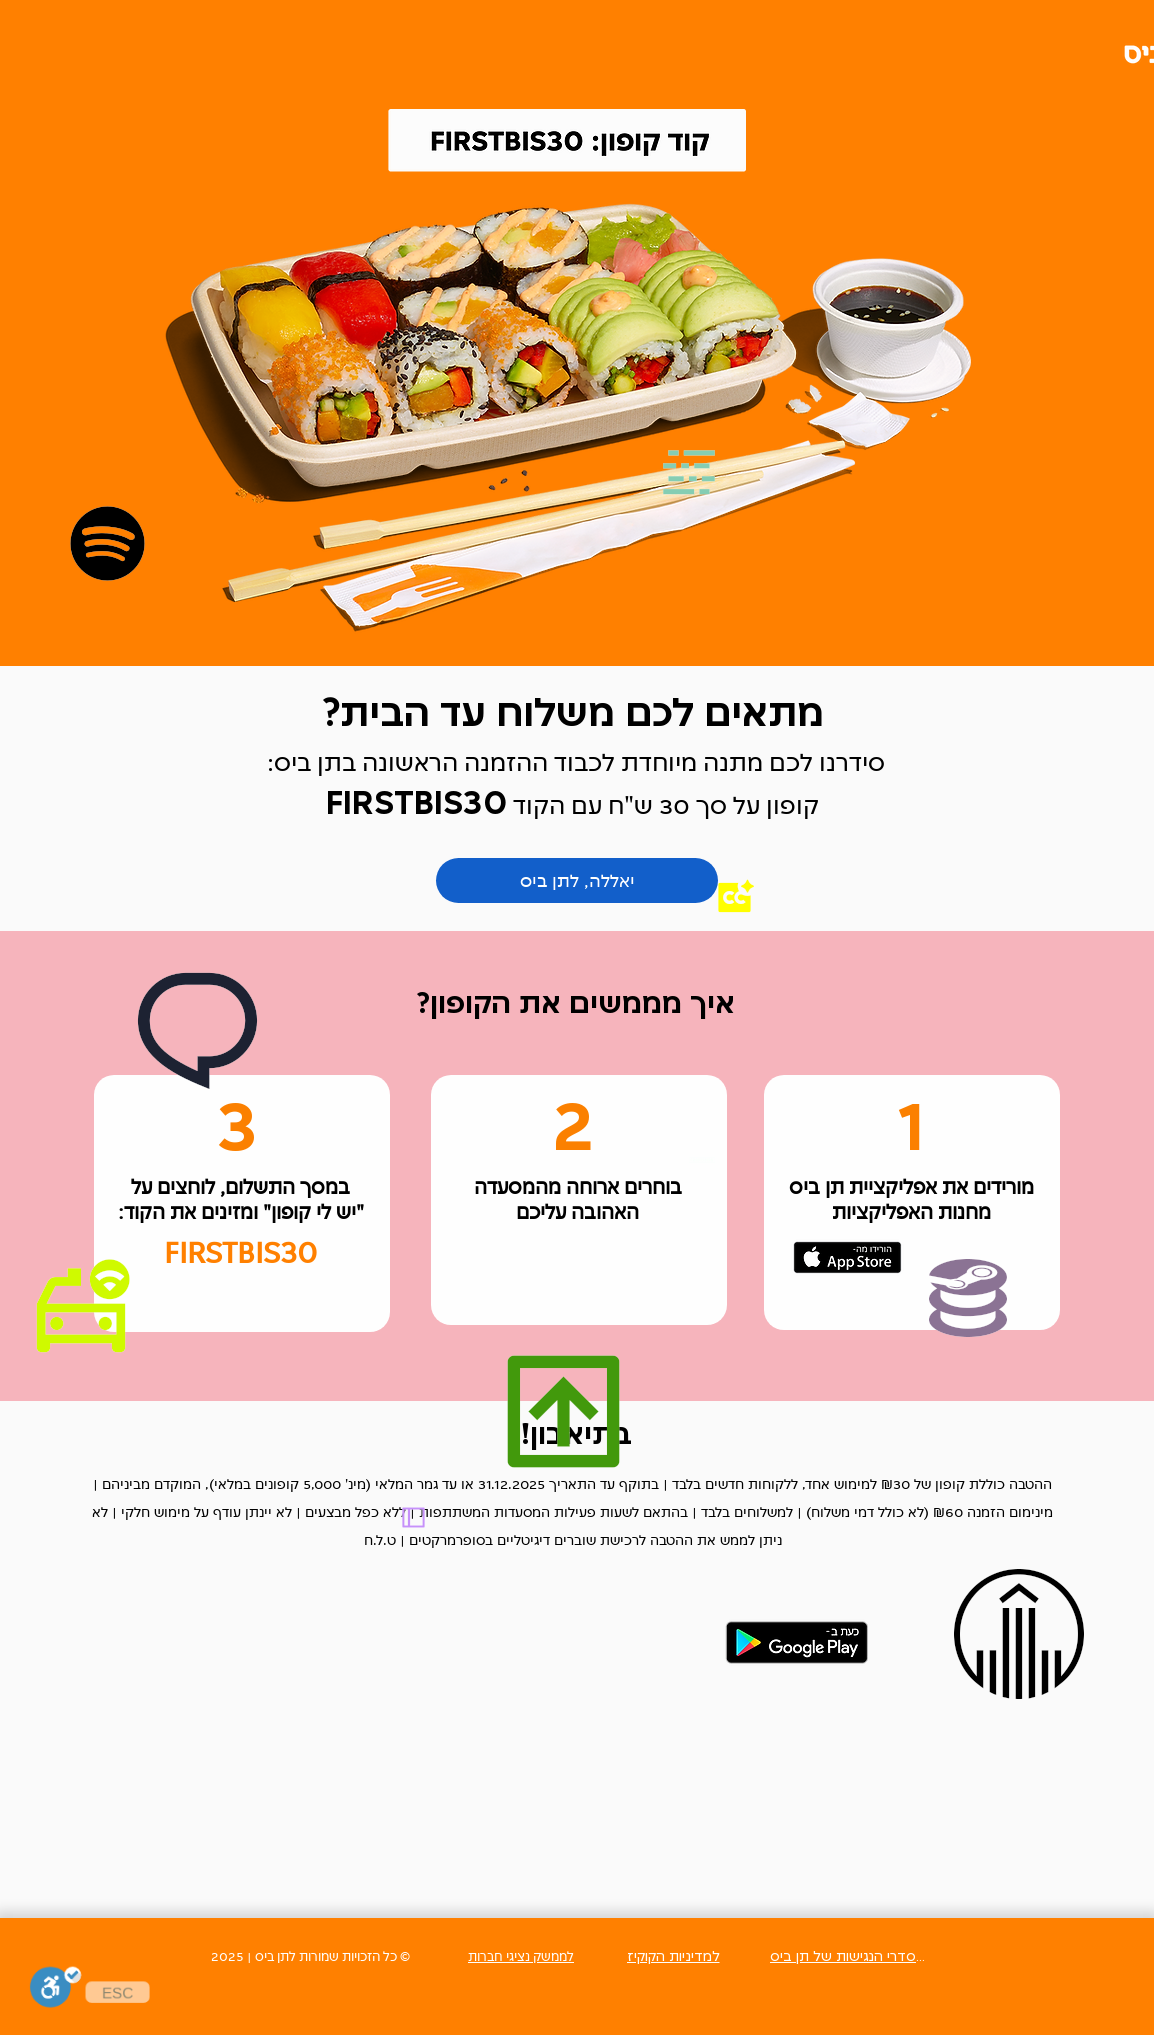 Image resolution: width=1154 pixels, height=2035 pixels. I want to click on indicates misty or foggy weather conditions, so click(689, 471).